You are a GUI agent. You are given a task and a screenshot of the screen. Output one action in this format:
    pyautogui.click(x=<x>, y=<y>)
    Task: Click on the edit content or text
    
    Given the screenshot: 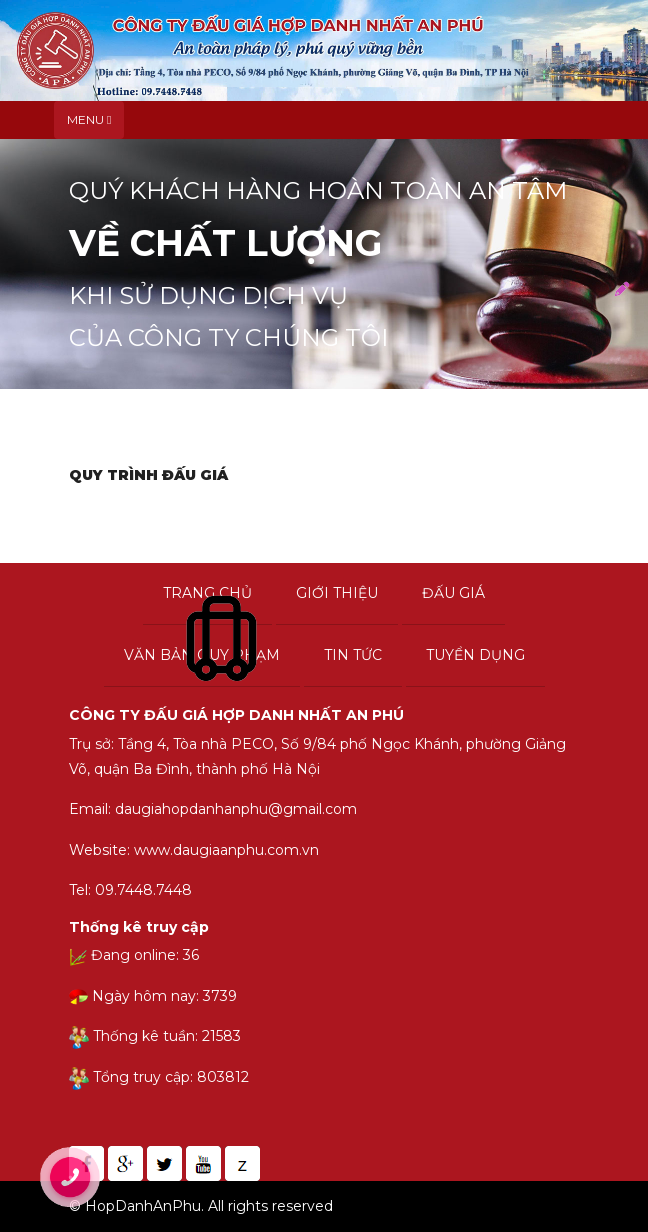 What is the action you would take?
    pyautogui.click(x=622, y=289)
    